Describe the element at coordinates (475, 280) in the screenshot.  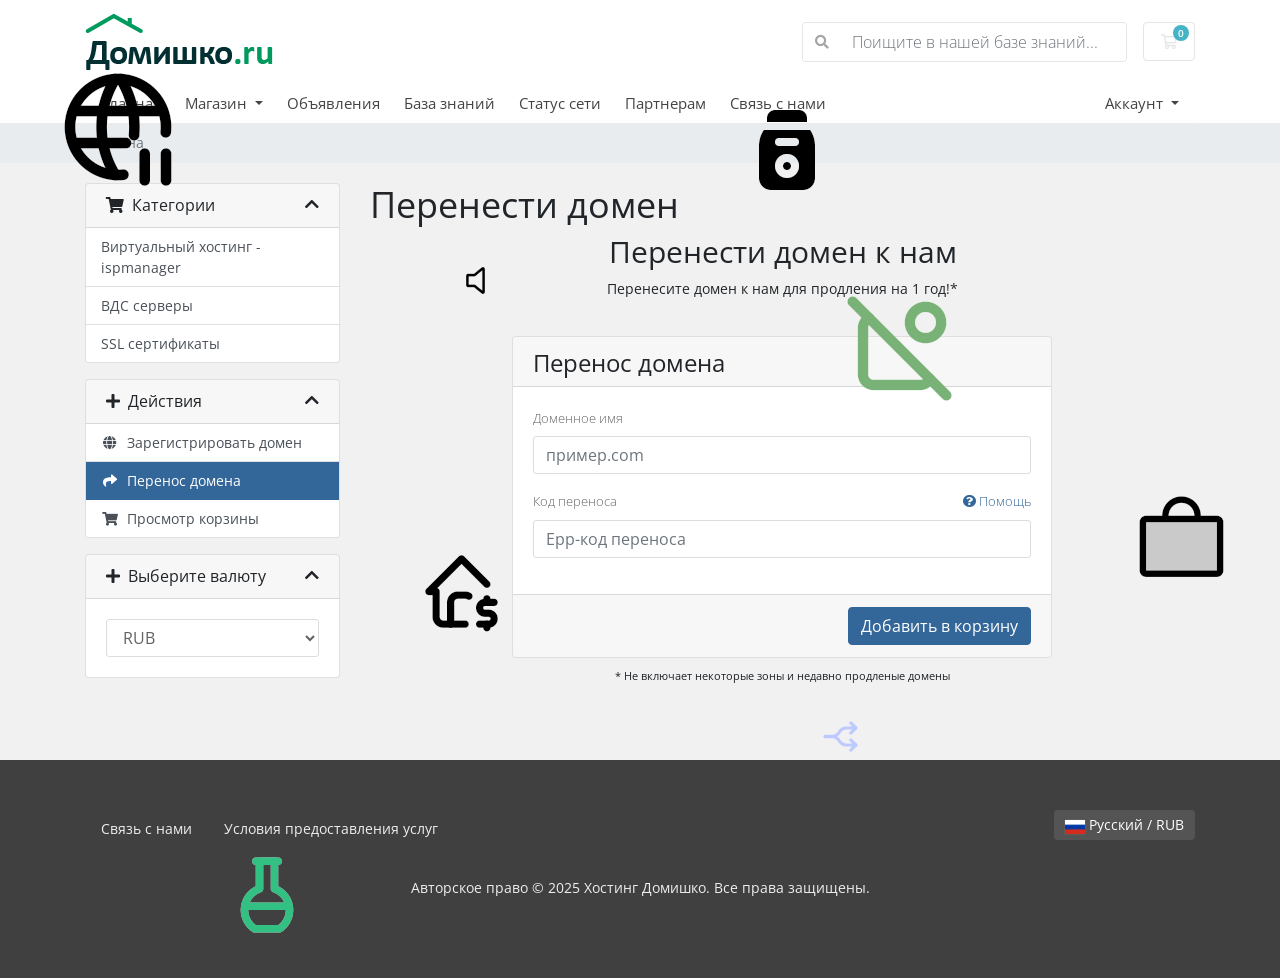
I see `mute audio or sound` at that location.